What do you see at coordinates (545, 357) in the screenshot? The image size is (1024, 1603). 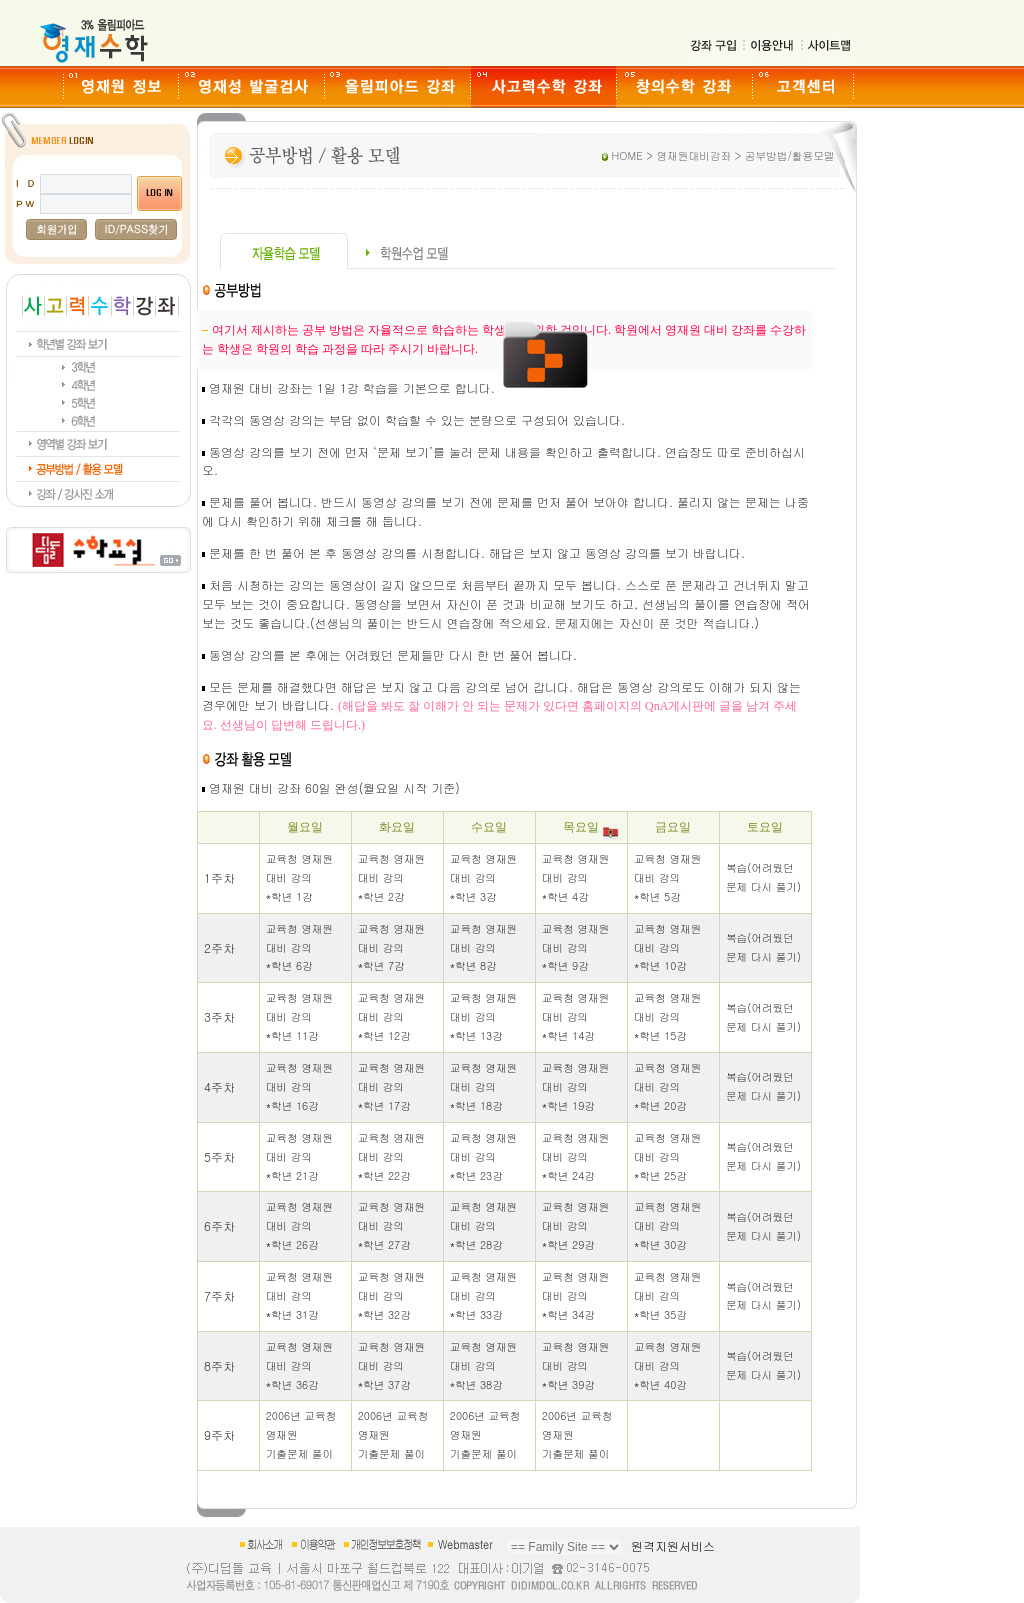 I see `open replit project folder` at bounding box center [545, 357].